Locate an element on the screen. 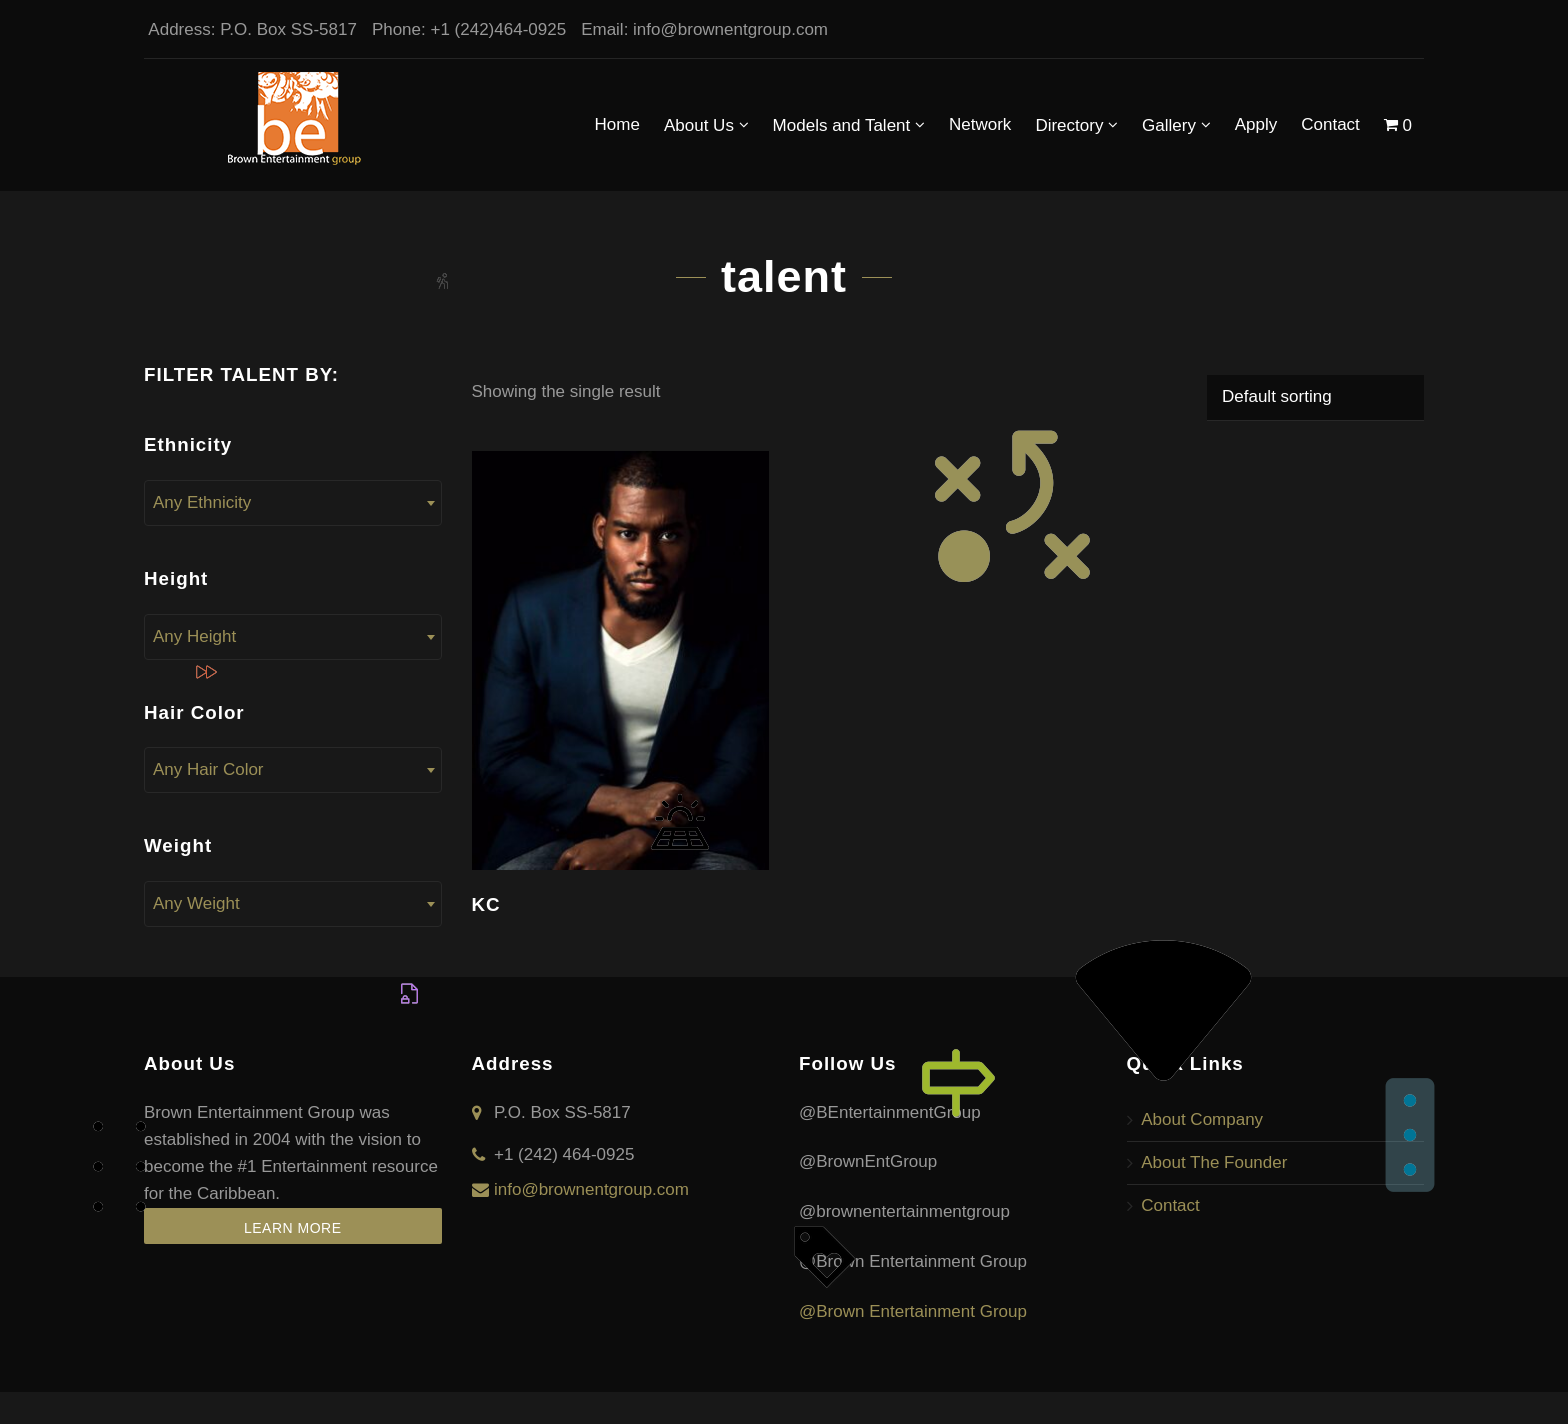 The height and width of the screenshot is (1424, 1568). navigate to directions or wayfinding is located at coordinates (956, 1083).